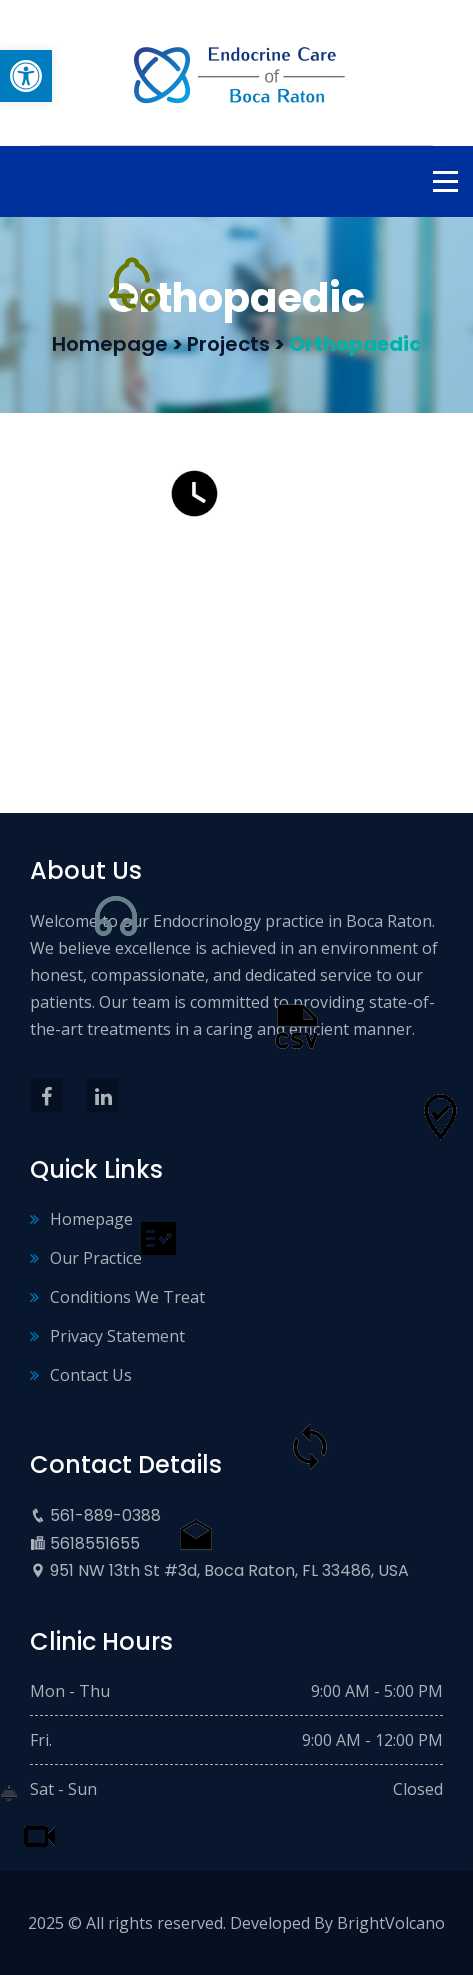 This screenshot has width=473, height=1975. What do you see at coordinates (194, 493) in the screenshot?
I see `view watch later playlist` at bounding box center [194, 493].